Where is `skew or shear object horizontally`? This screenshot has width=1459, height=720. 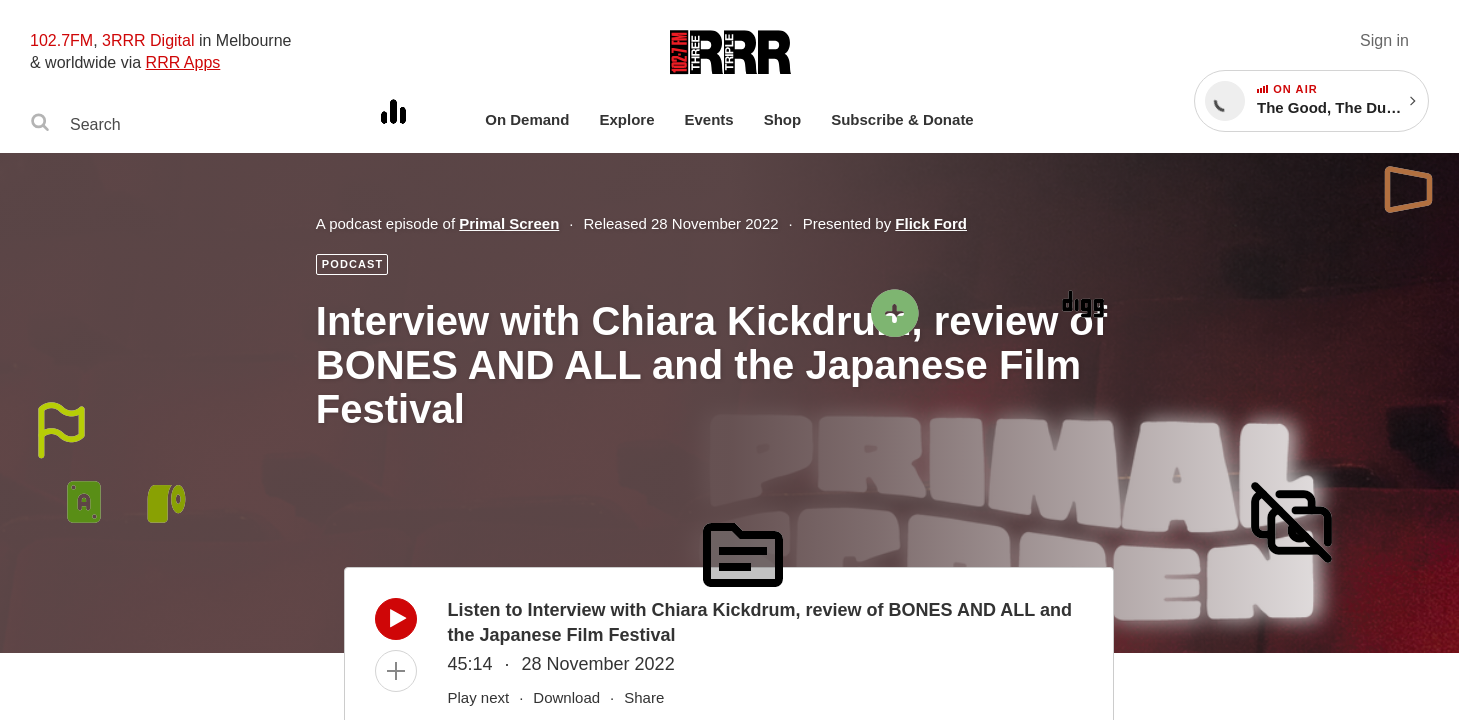
skew or shear object horizontally is located at coordinates (1408, 189).